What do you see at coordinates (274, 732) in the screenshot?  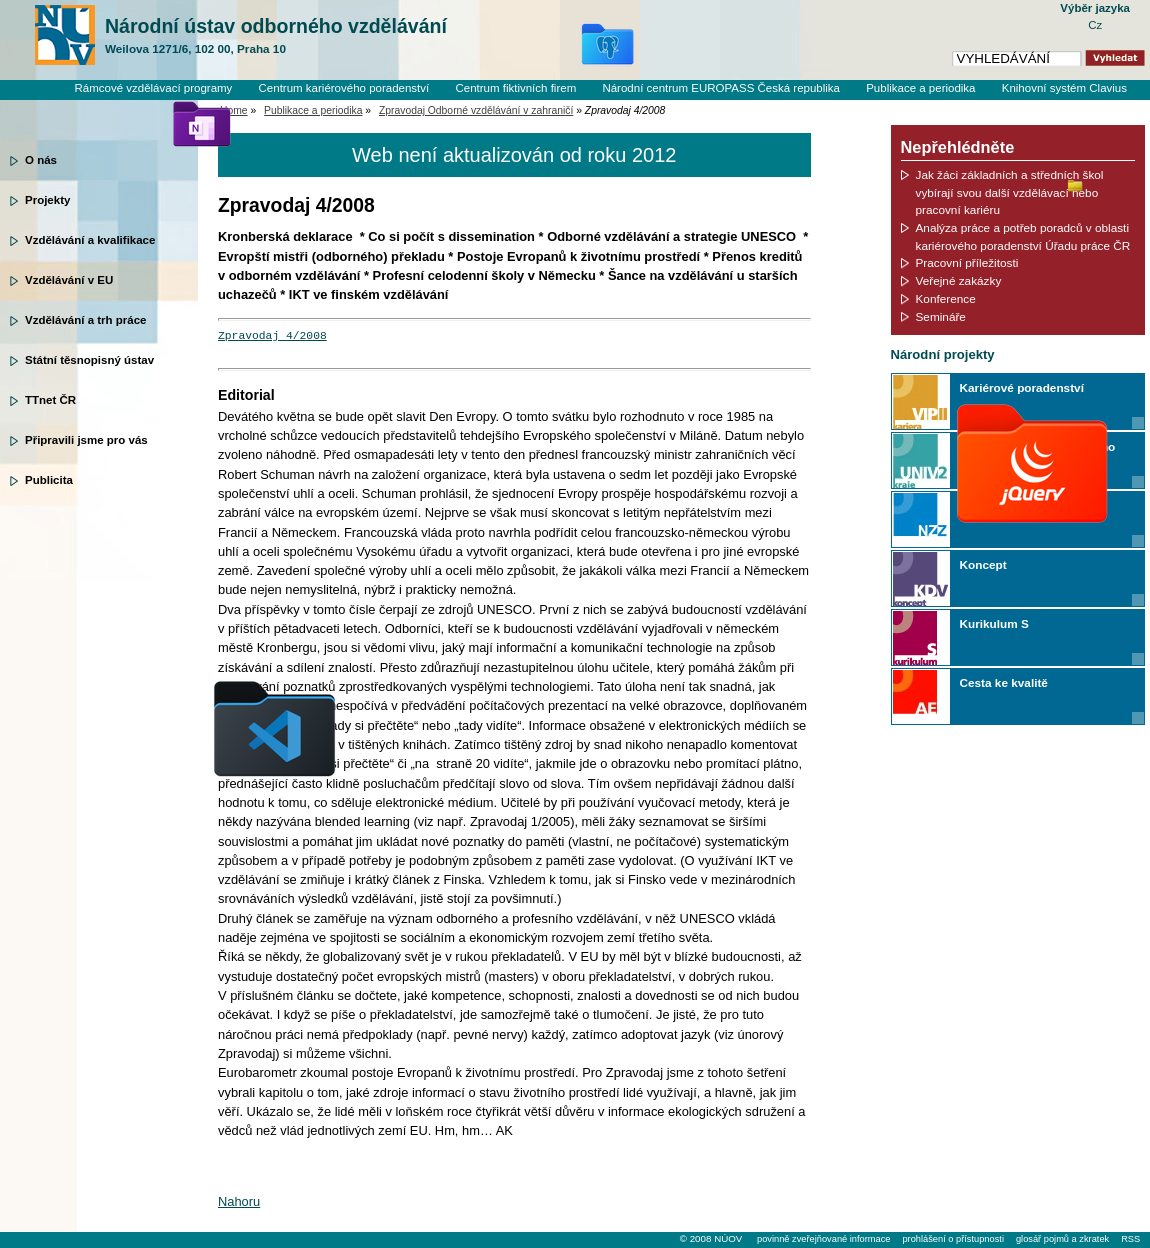 I see `open folder containing visual studio code projects` at bounding box center [274, 732].